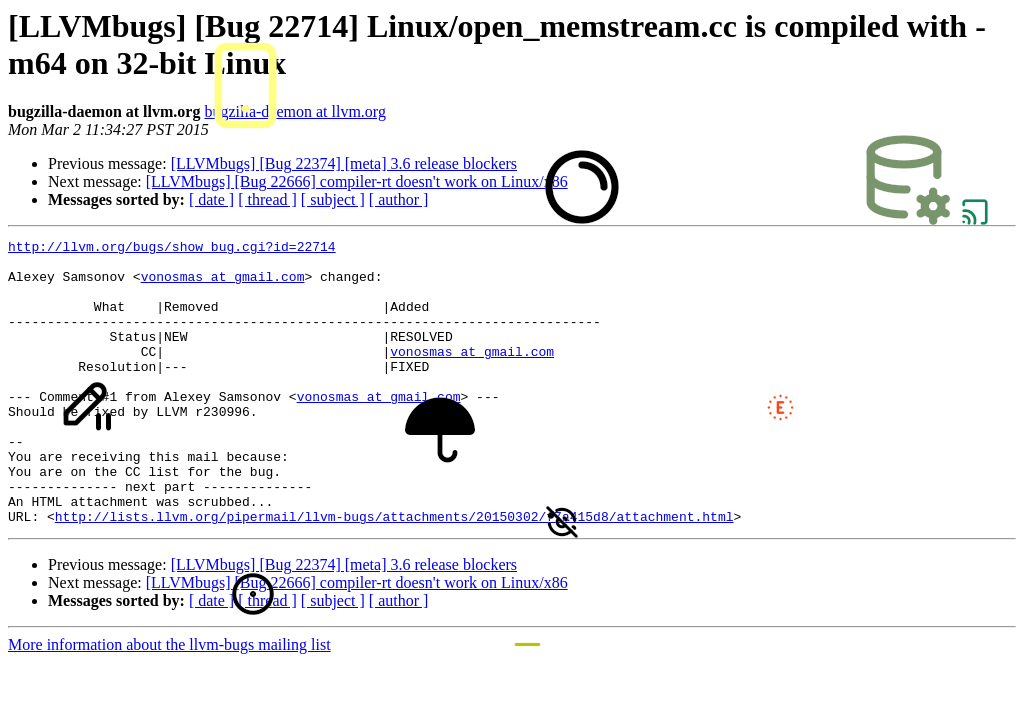 The width and height of the screenshot is (1024, 720). What do you see at coordinates (245, 85) in the screenshot?
I see `access mobile device settings` at bounding box center [245, 85].